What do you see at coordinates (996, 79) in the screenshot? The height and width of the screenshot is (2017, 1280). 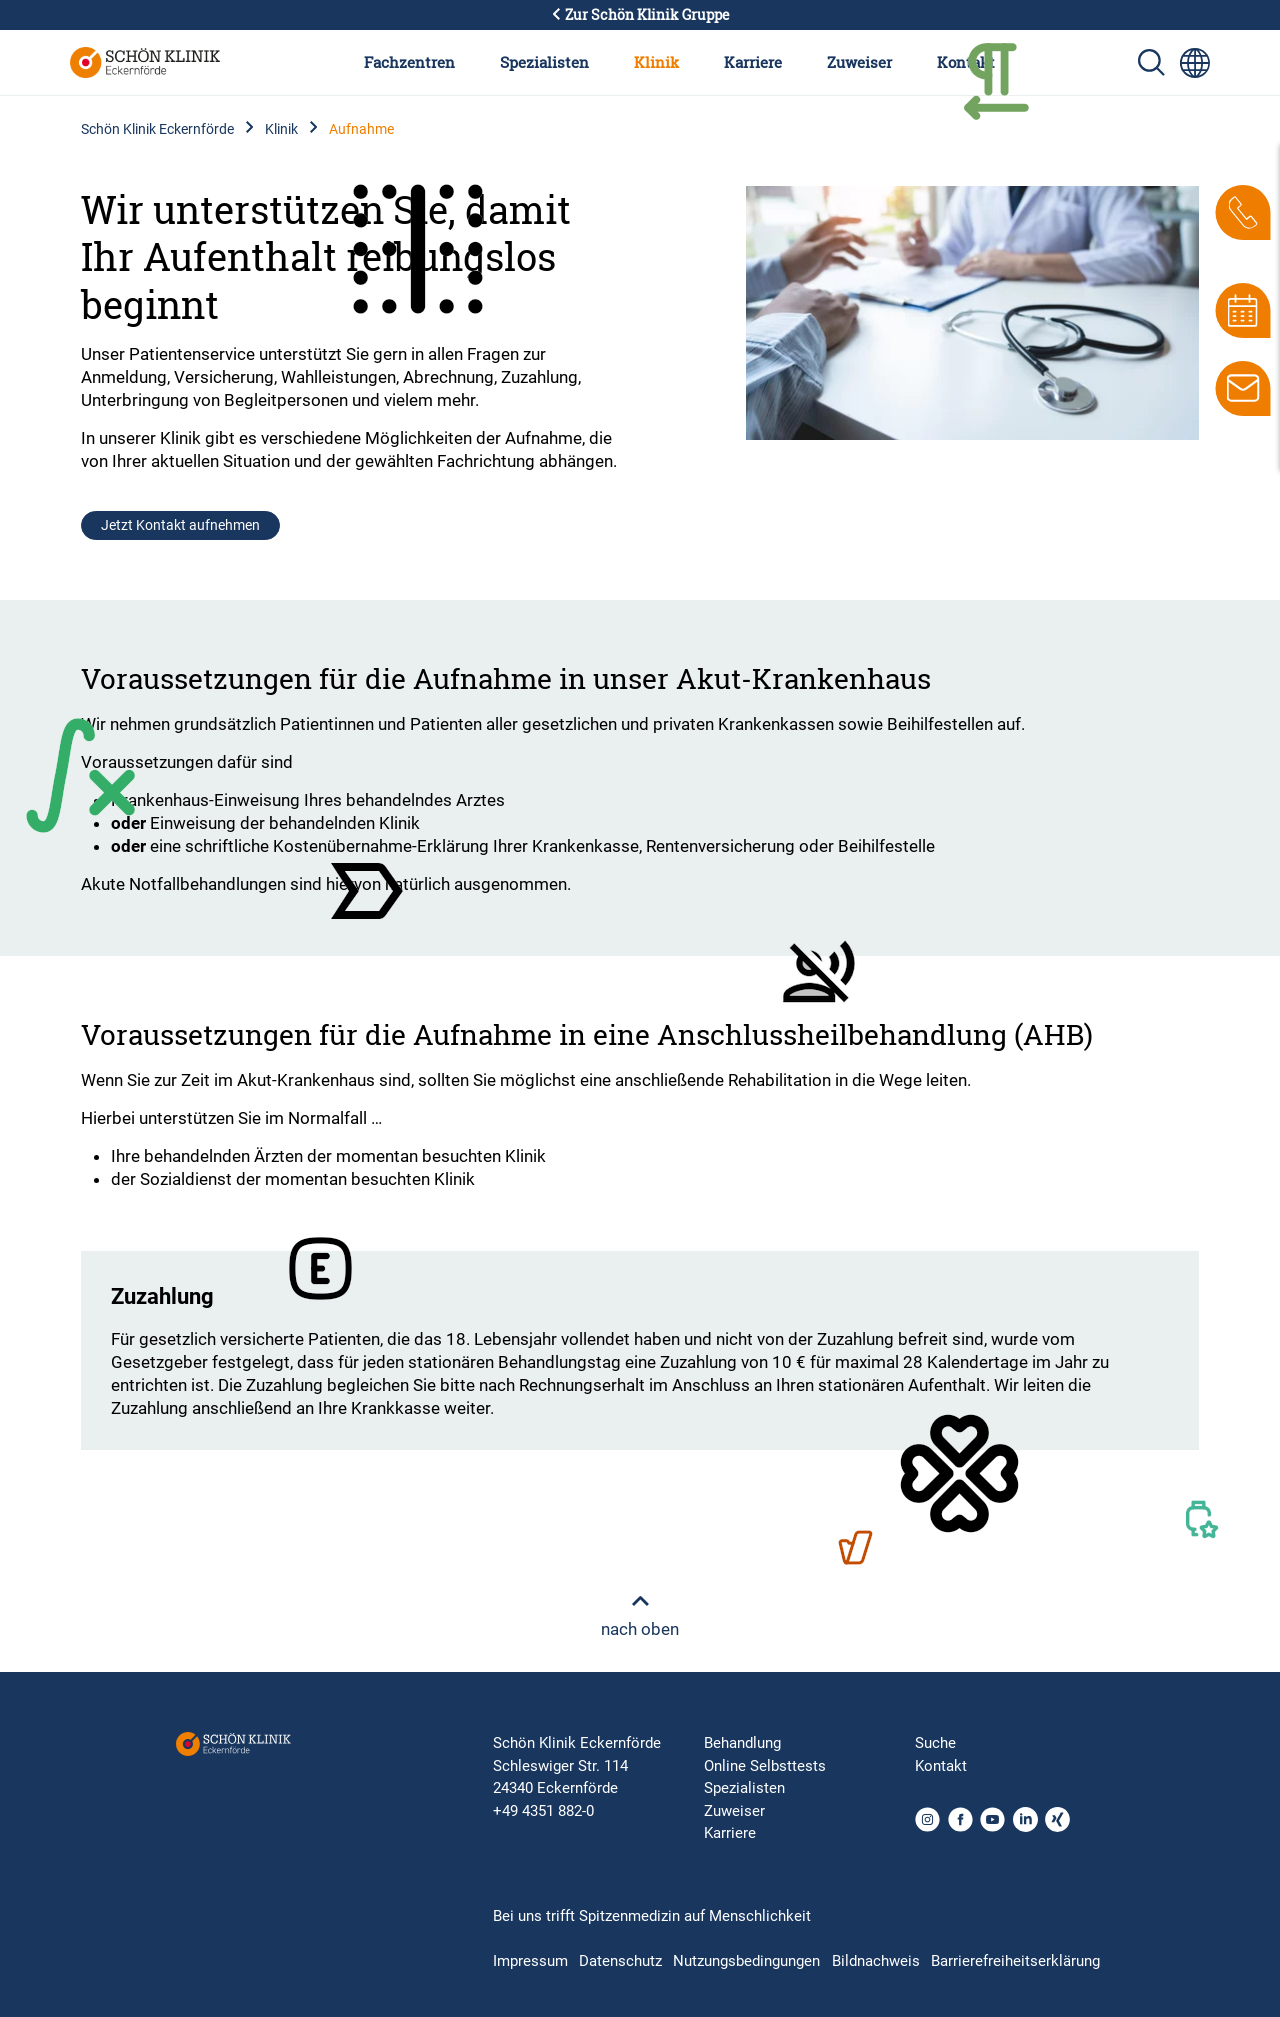 I see `switch text direction to right-to-left` at bounding box center [996, 79].